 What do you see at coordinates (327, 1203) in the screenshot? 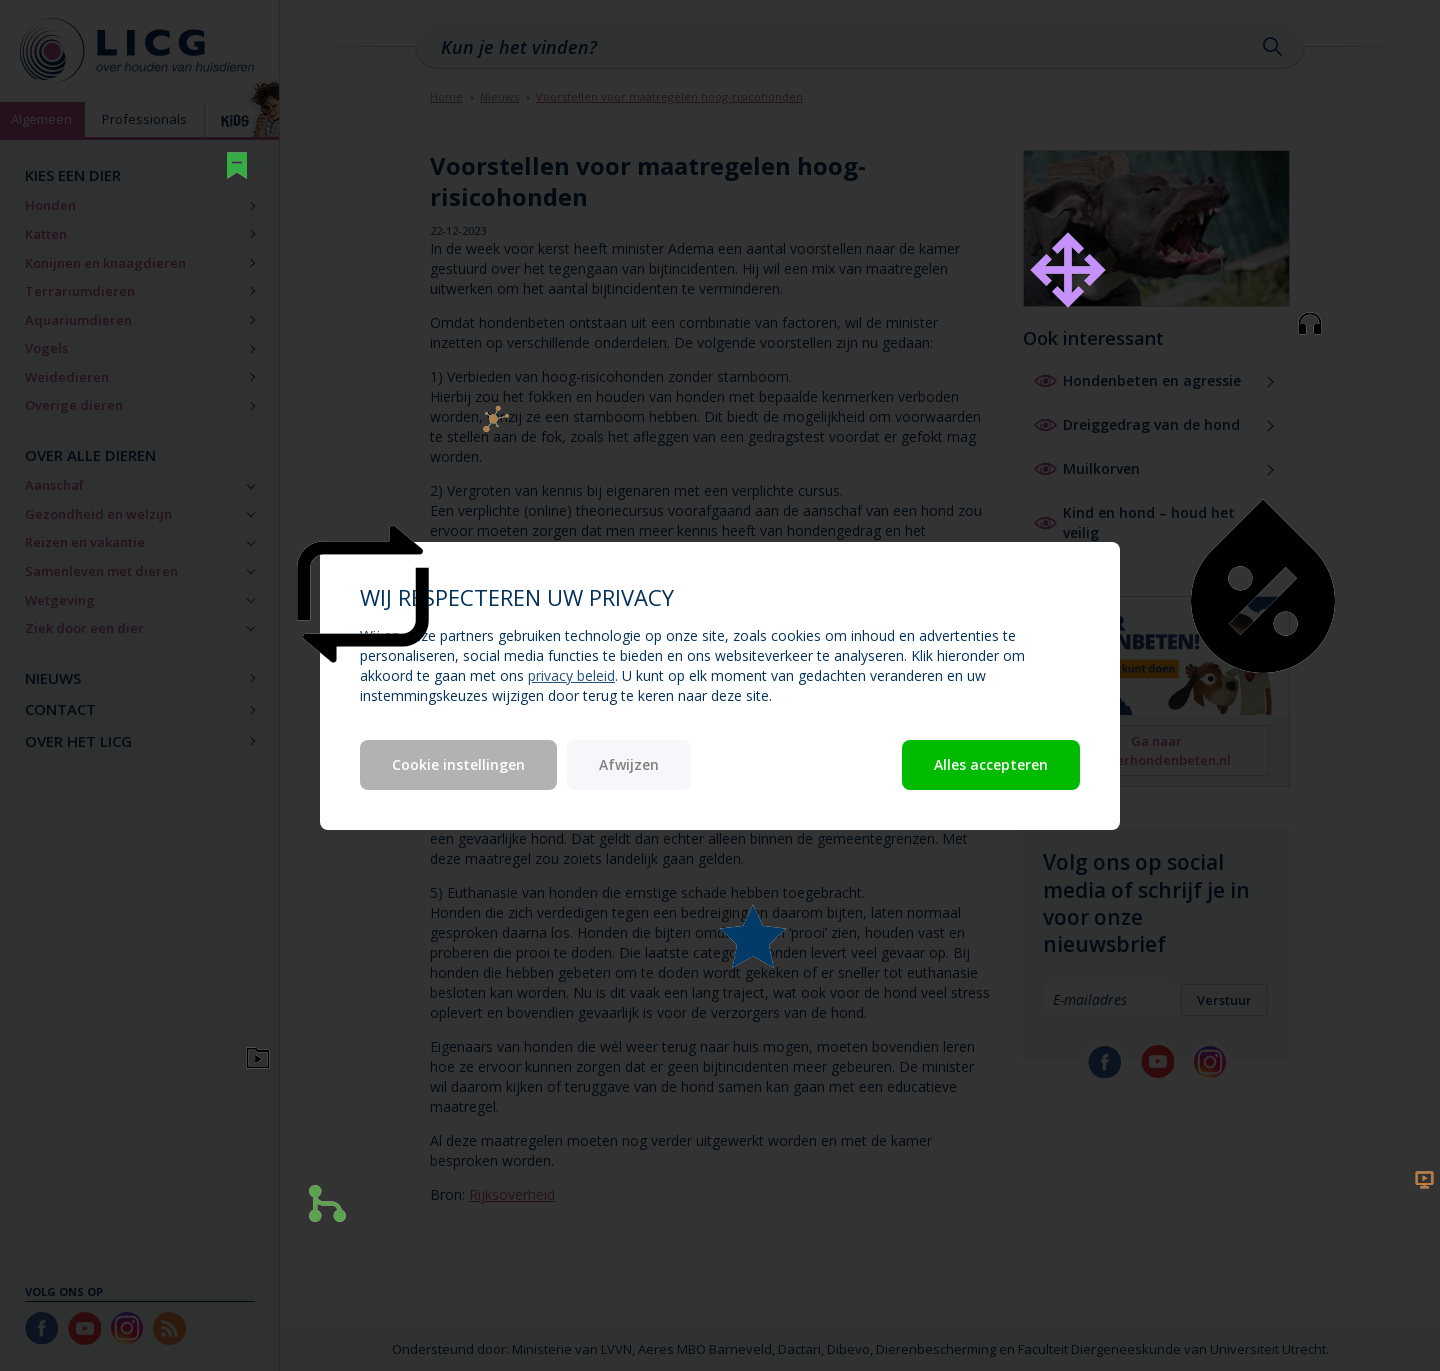
I see `merge branches in a git repository` at bounding box center [327, 1203].